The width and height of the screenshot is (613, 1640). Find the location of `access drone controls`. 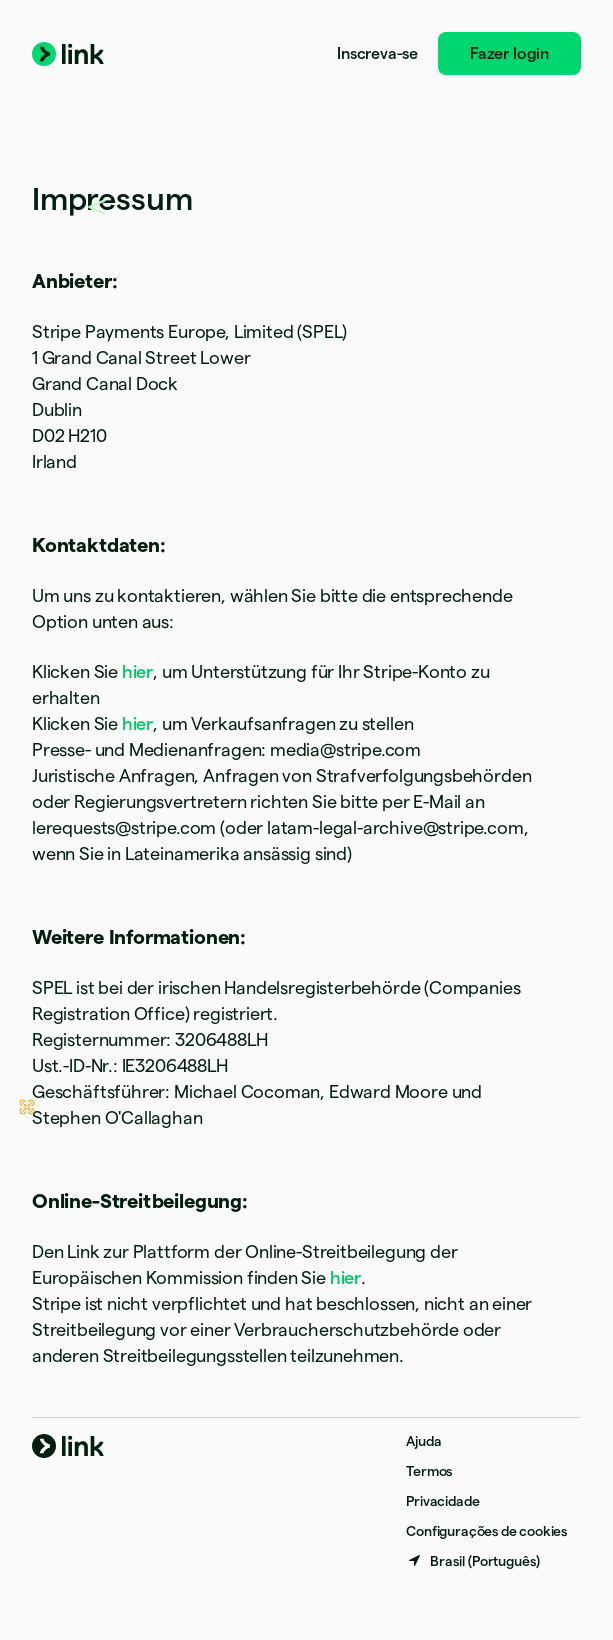

access drone controls is located at coordinates (27, 1107).